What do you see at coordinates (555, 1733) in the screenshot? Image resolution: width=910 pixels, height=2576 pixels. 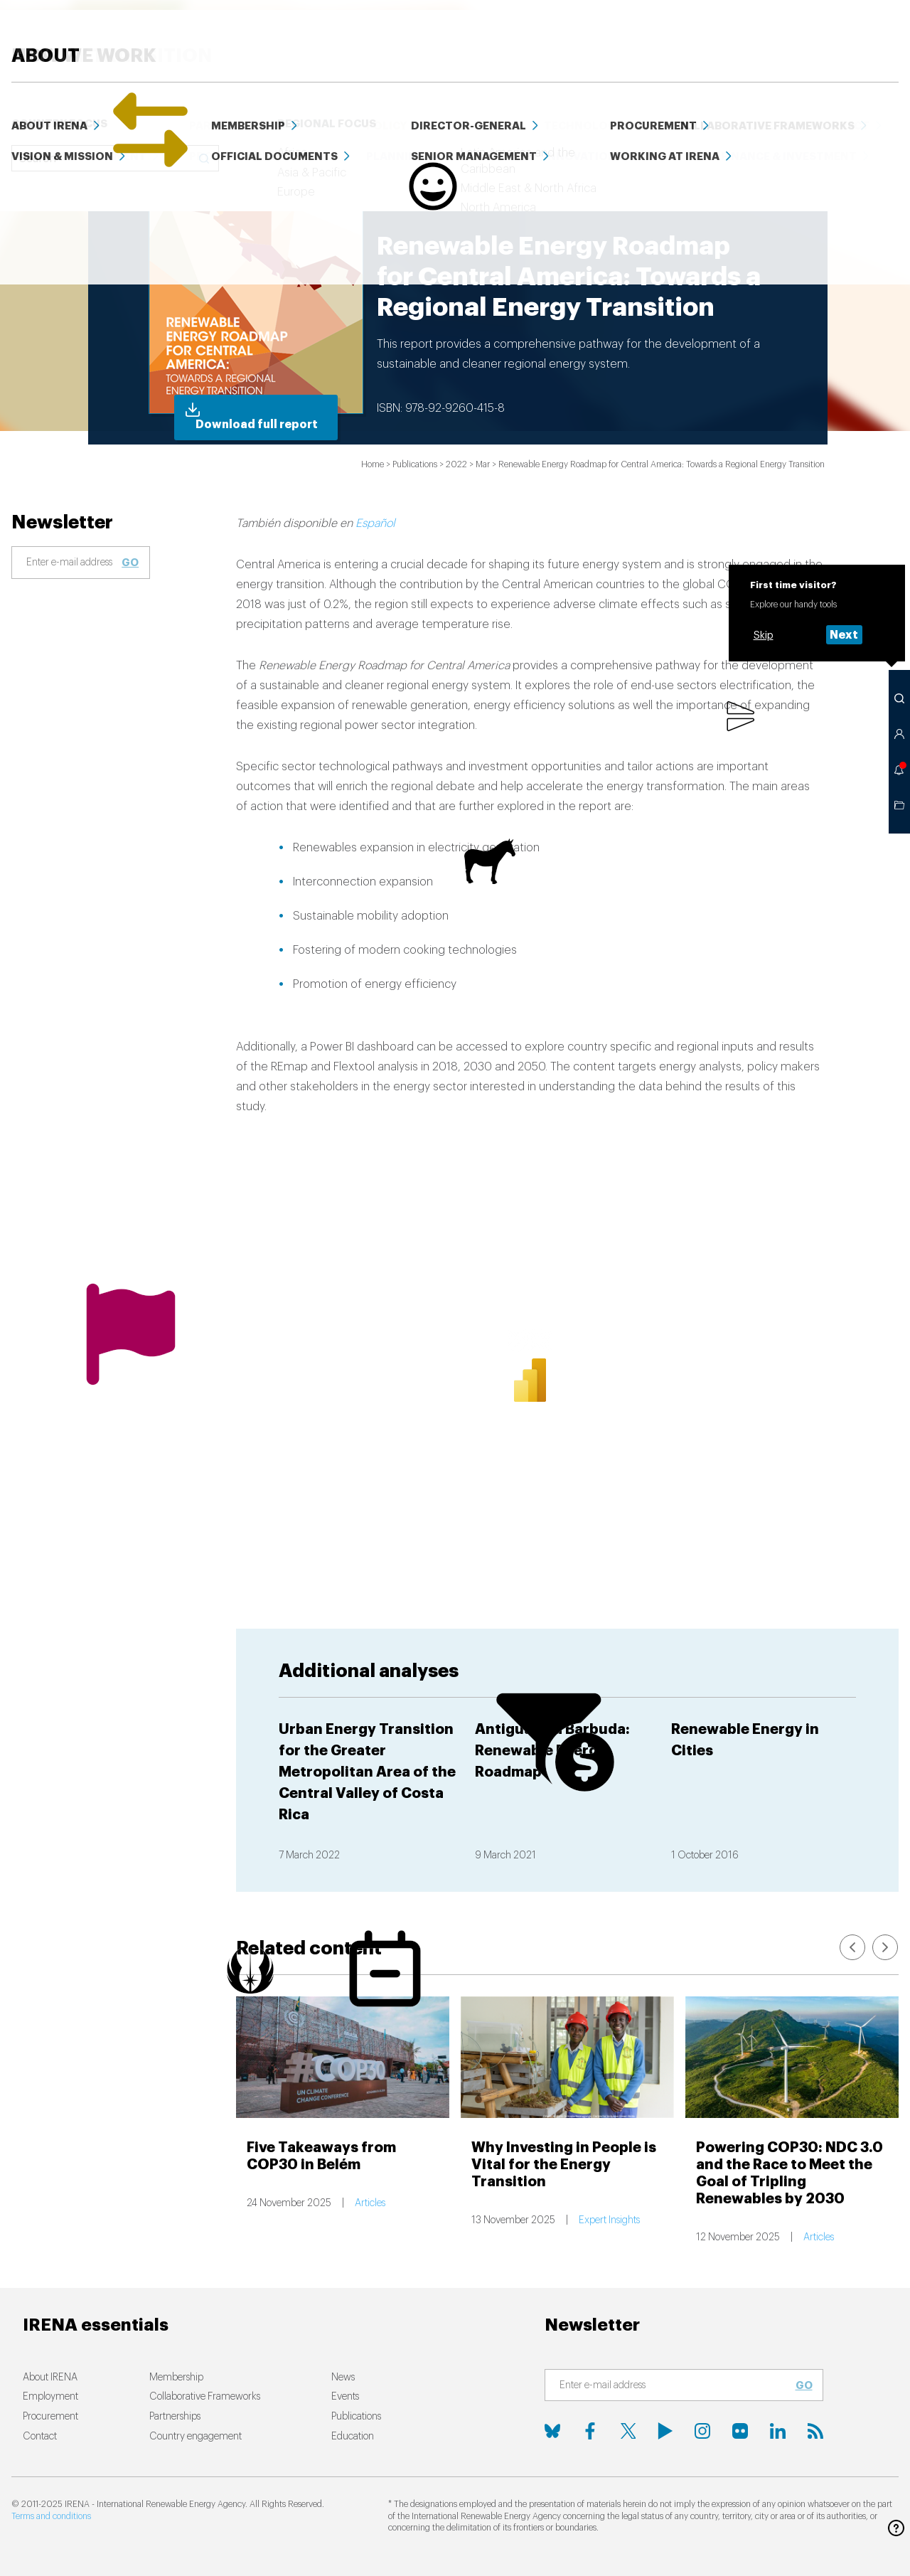 I see `filter sales or revenue data` at bounding box center [555, 1733].